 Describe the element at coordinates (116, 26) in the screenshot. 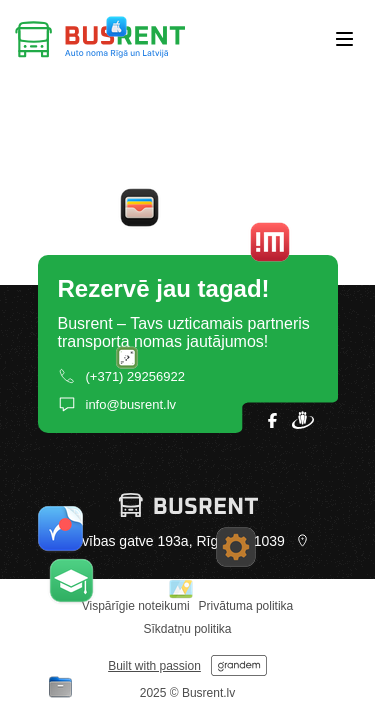

I see `open svgcleaner app` at that location.